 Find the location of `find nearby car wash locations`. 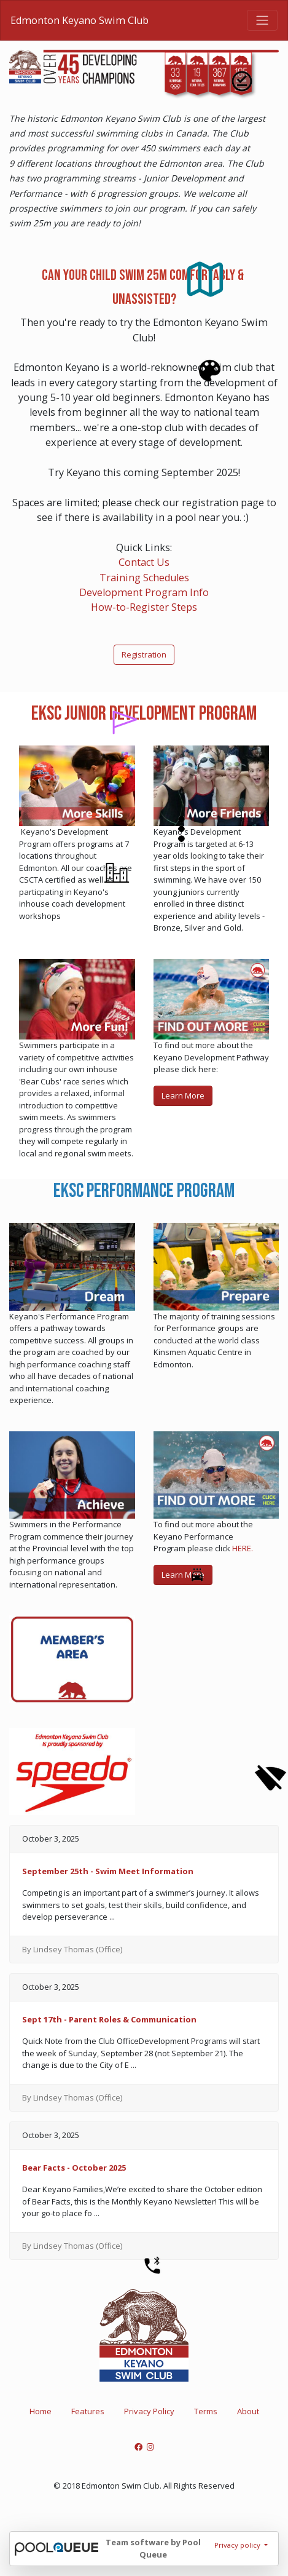

find nearby car wash locations is located at coordinates (197, 1575).